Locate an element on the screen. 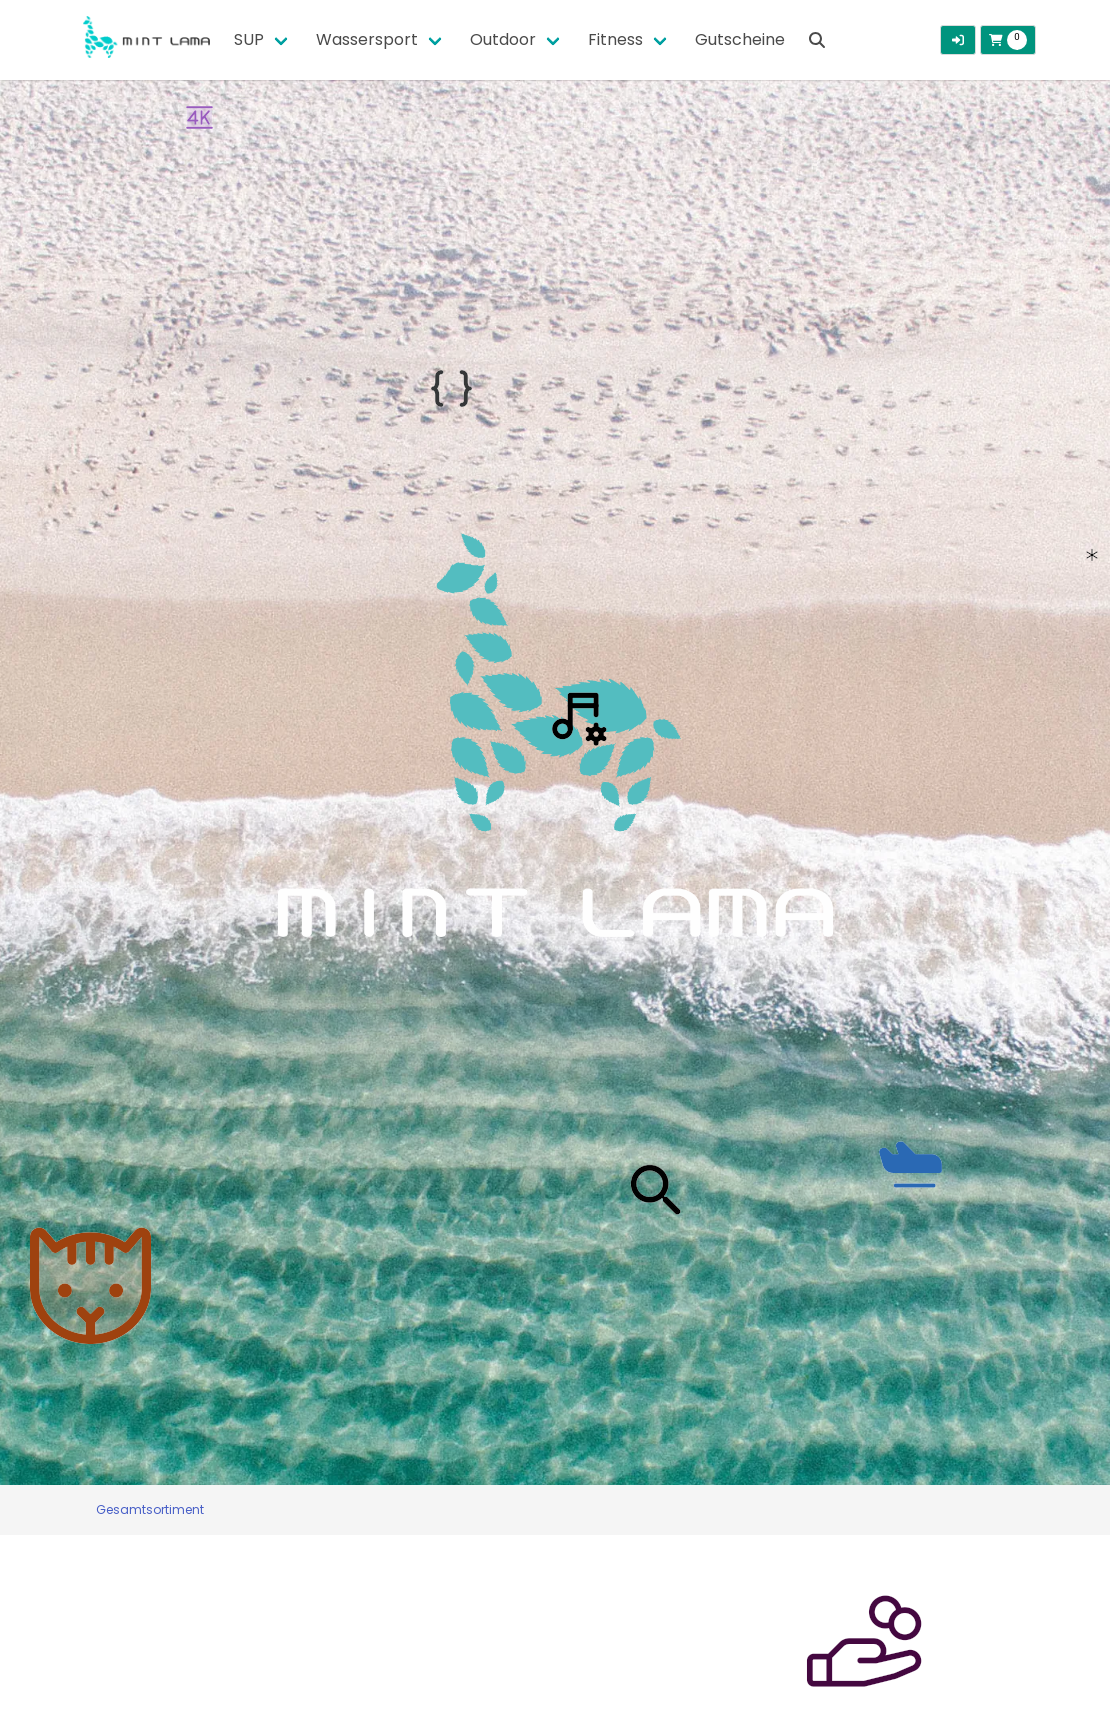  switch to 4K video resolution is located at coordinates (199, 117).